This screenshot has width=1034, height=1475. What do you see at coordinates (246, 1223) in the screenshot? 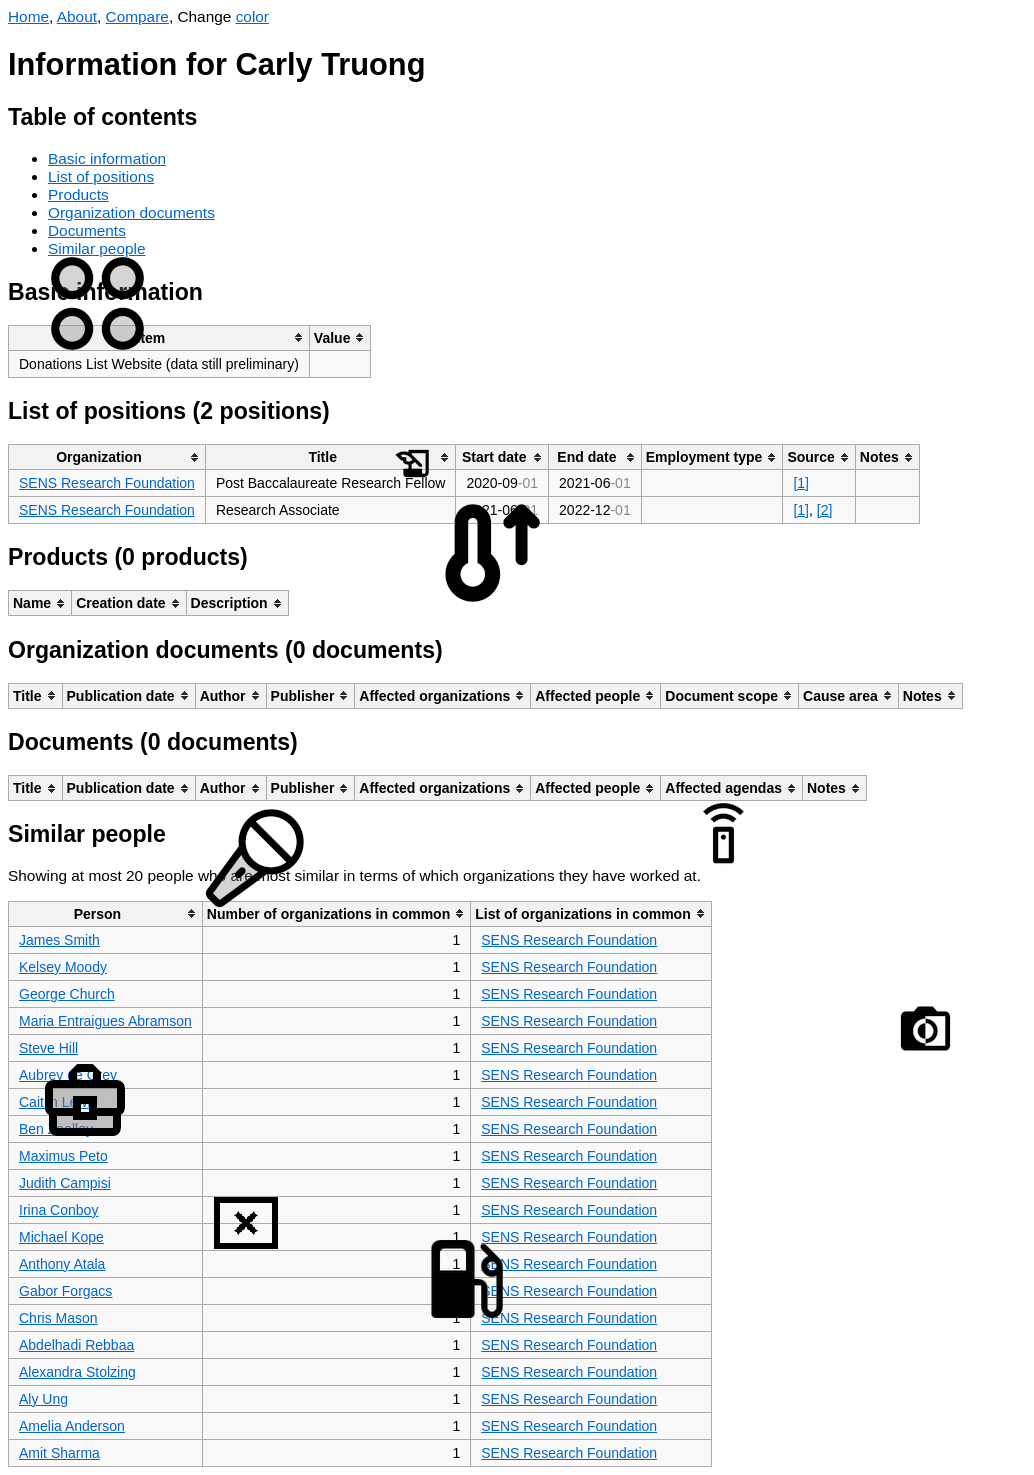
I see `cancel or close a presentation` at bounding box center [246, 1223].